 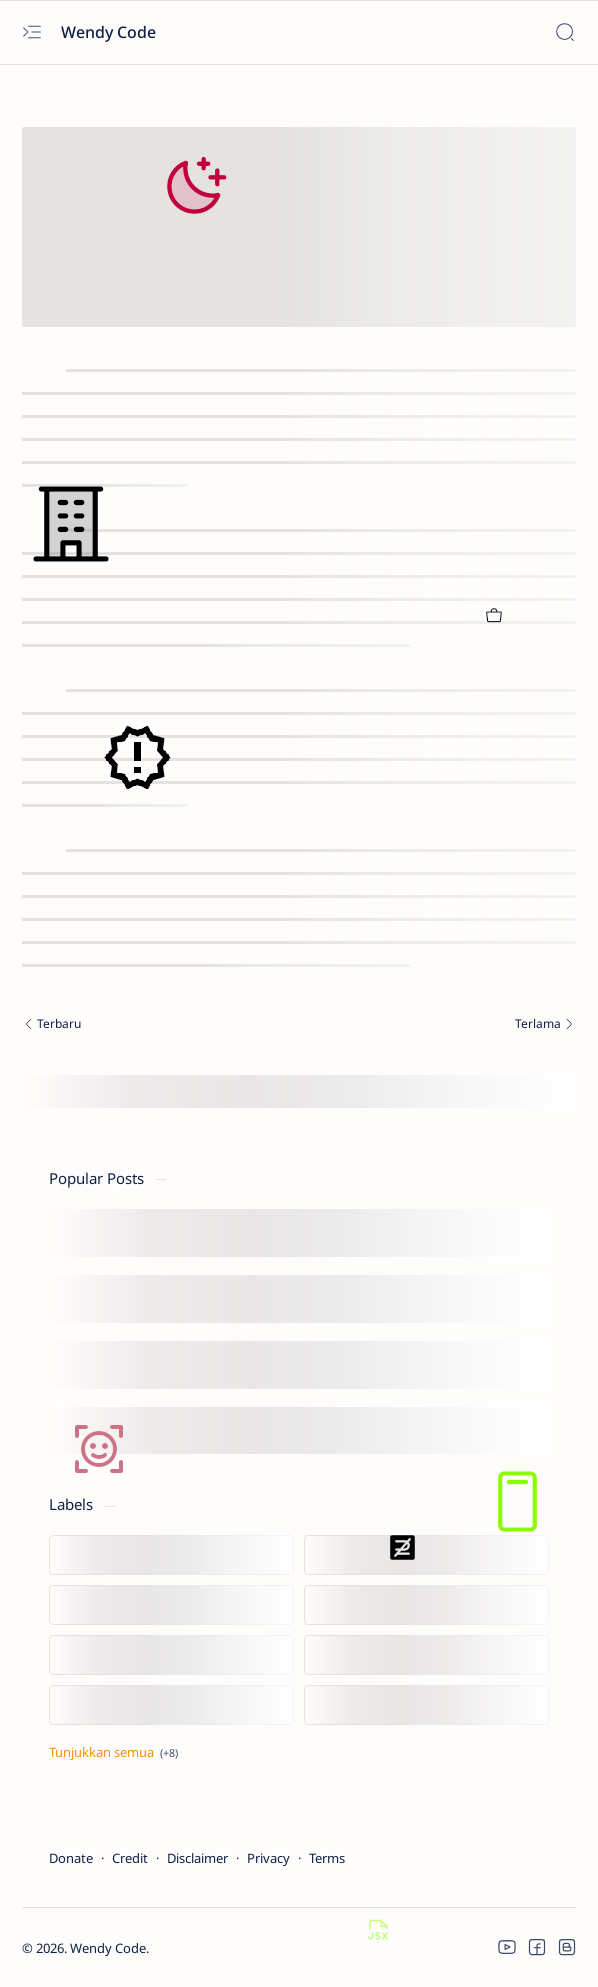 I want to click on toggle dark mode or night theme, so click(x=194, y=186).